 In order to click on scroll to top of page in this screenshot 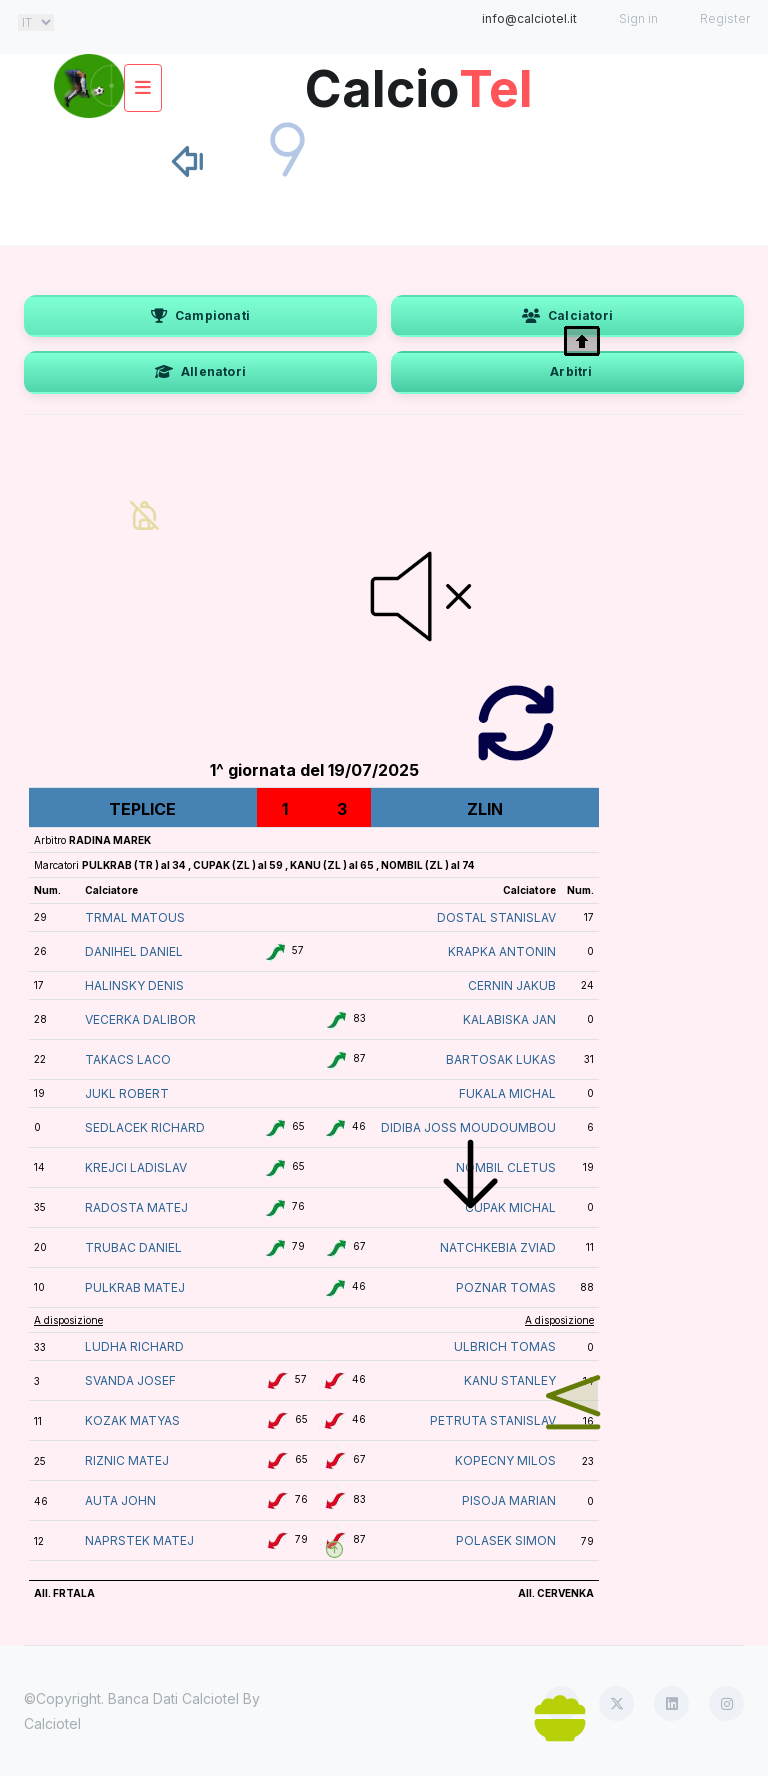, I will do `click(334, 1549)`.